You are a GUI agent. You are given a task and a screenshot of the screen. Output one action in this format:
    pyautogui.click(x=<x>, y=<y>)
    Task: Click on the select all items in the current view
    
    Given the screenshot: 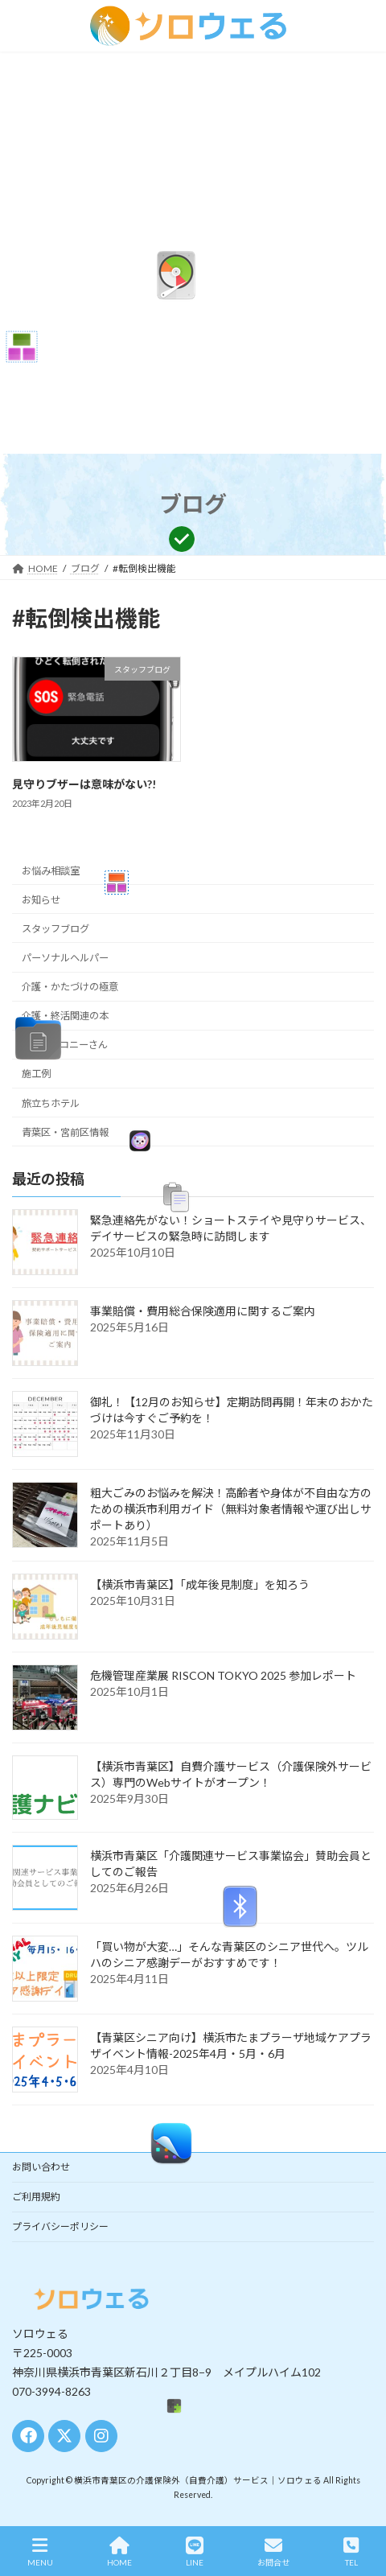 What is the action you would take?
    pyautogui.click(x=22, y=347)
    